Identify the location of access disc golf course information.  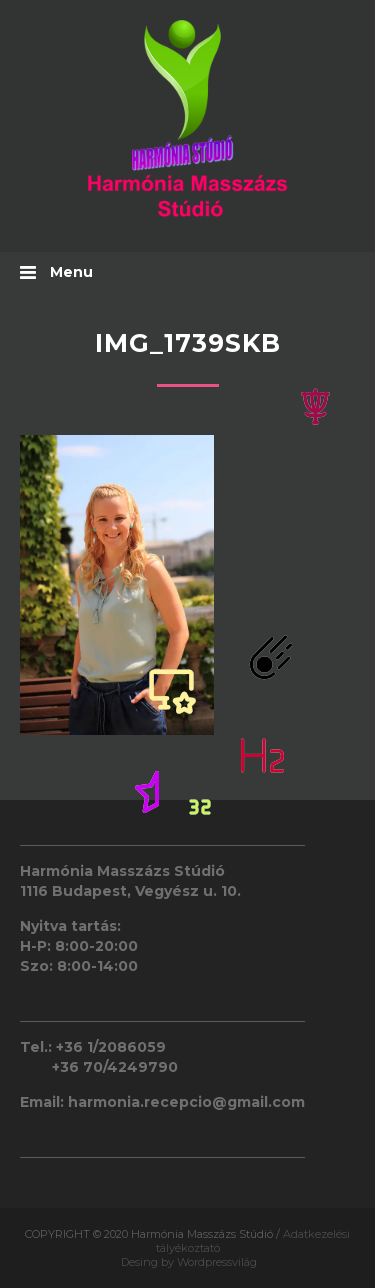
(315, 406).